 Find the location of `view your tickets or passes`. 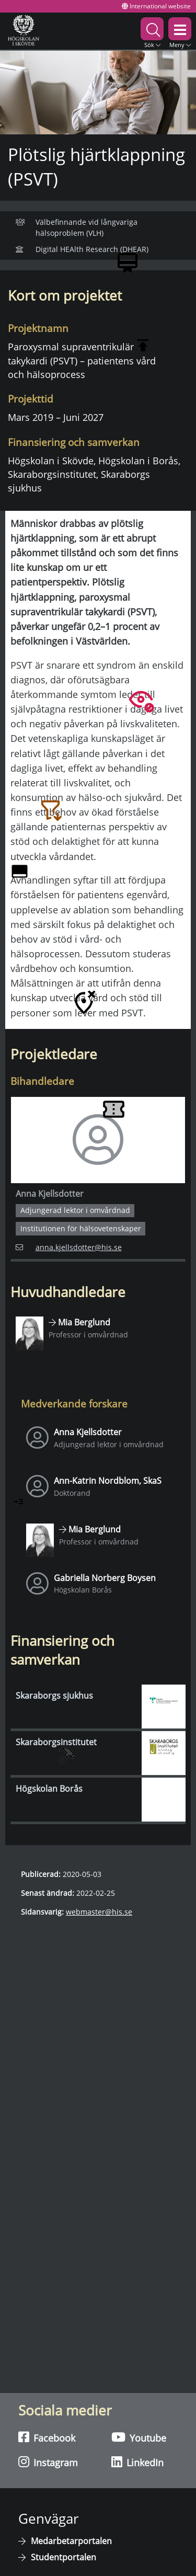

view your tickets or passes is located at coordinates (113, 1109).